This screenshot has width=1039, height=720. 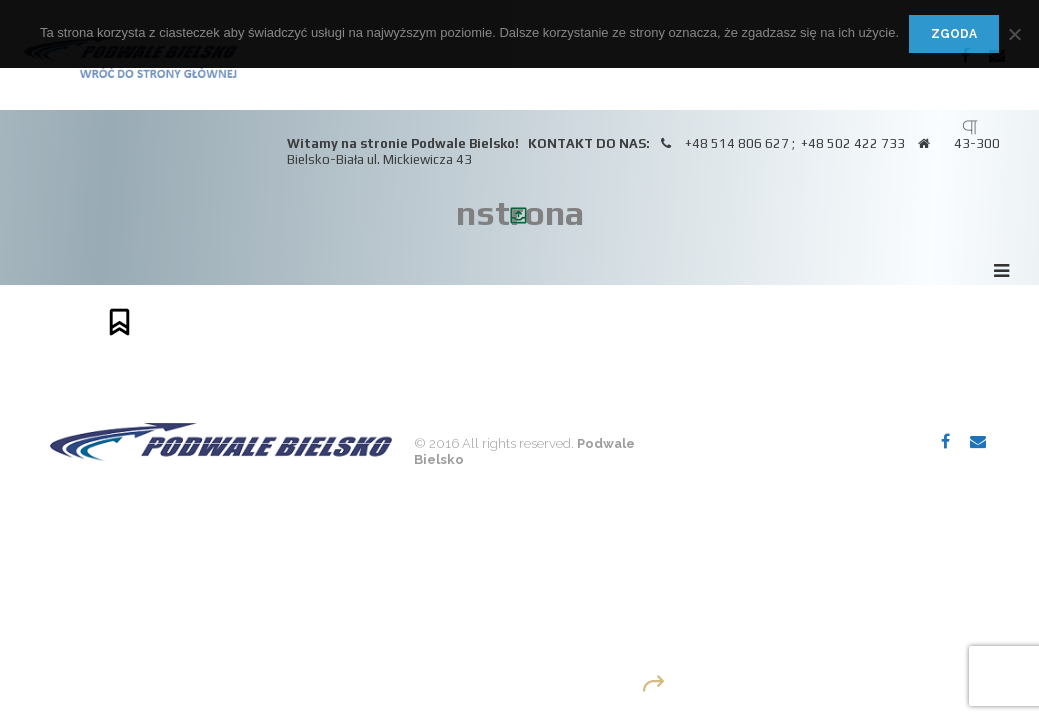 What do you see at coordinates (518, 215) in the screenshot?
I see `upload file to inbox or tray` at bounding box center [518, 215].